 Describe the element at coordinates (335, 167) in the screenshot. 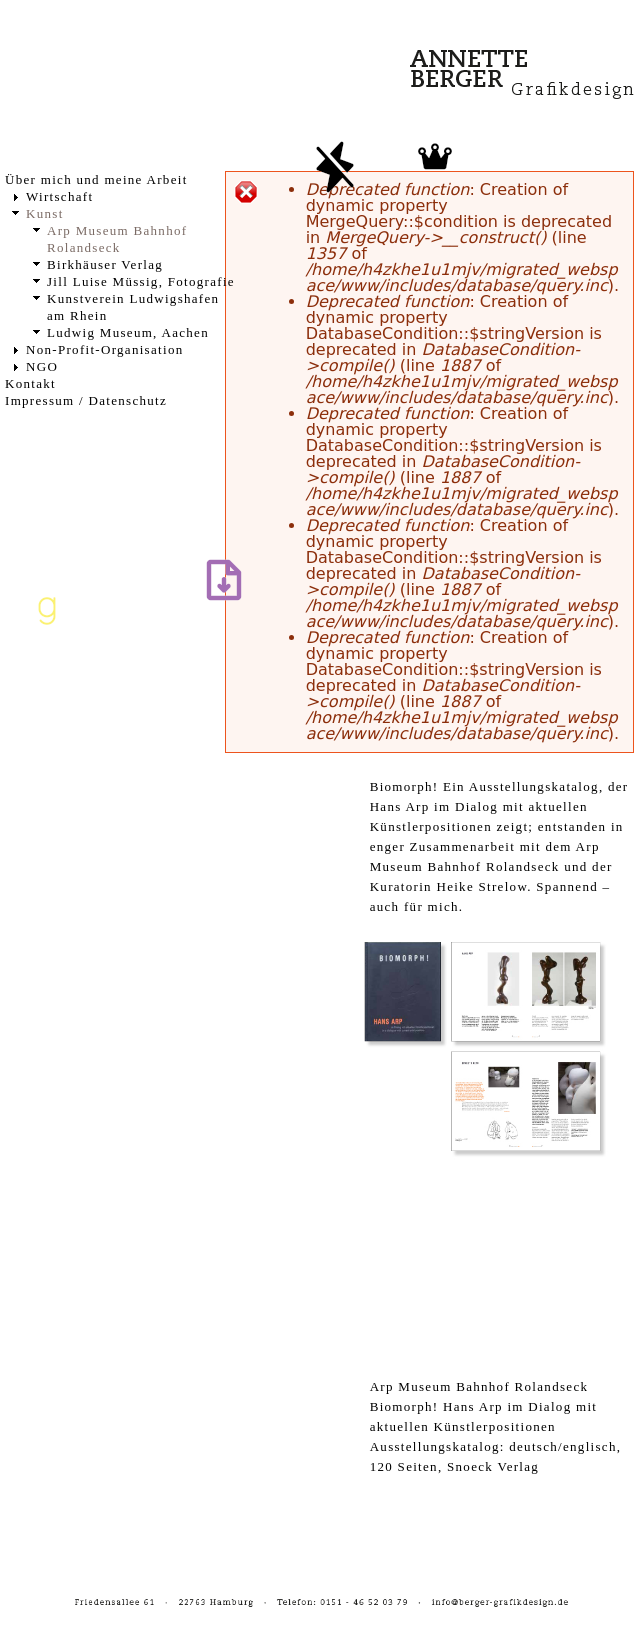

I see `disable flash or quick actions` at that location.